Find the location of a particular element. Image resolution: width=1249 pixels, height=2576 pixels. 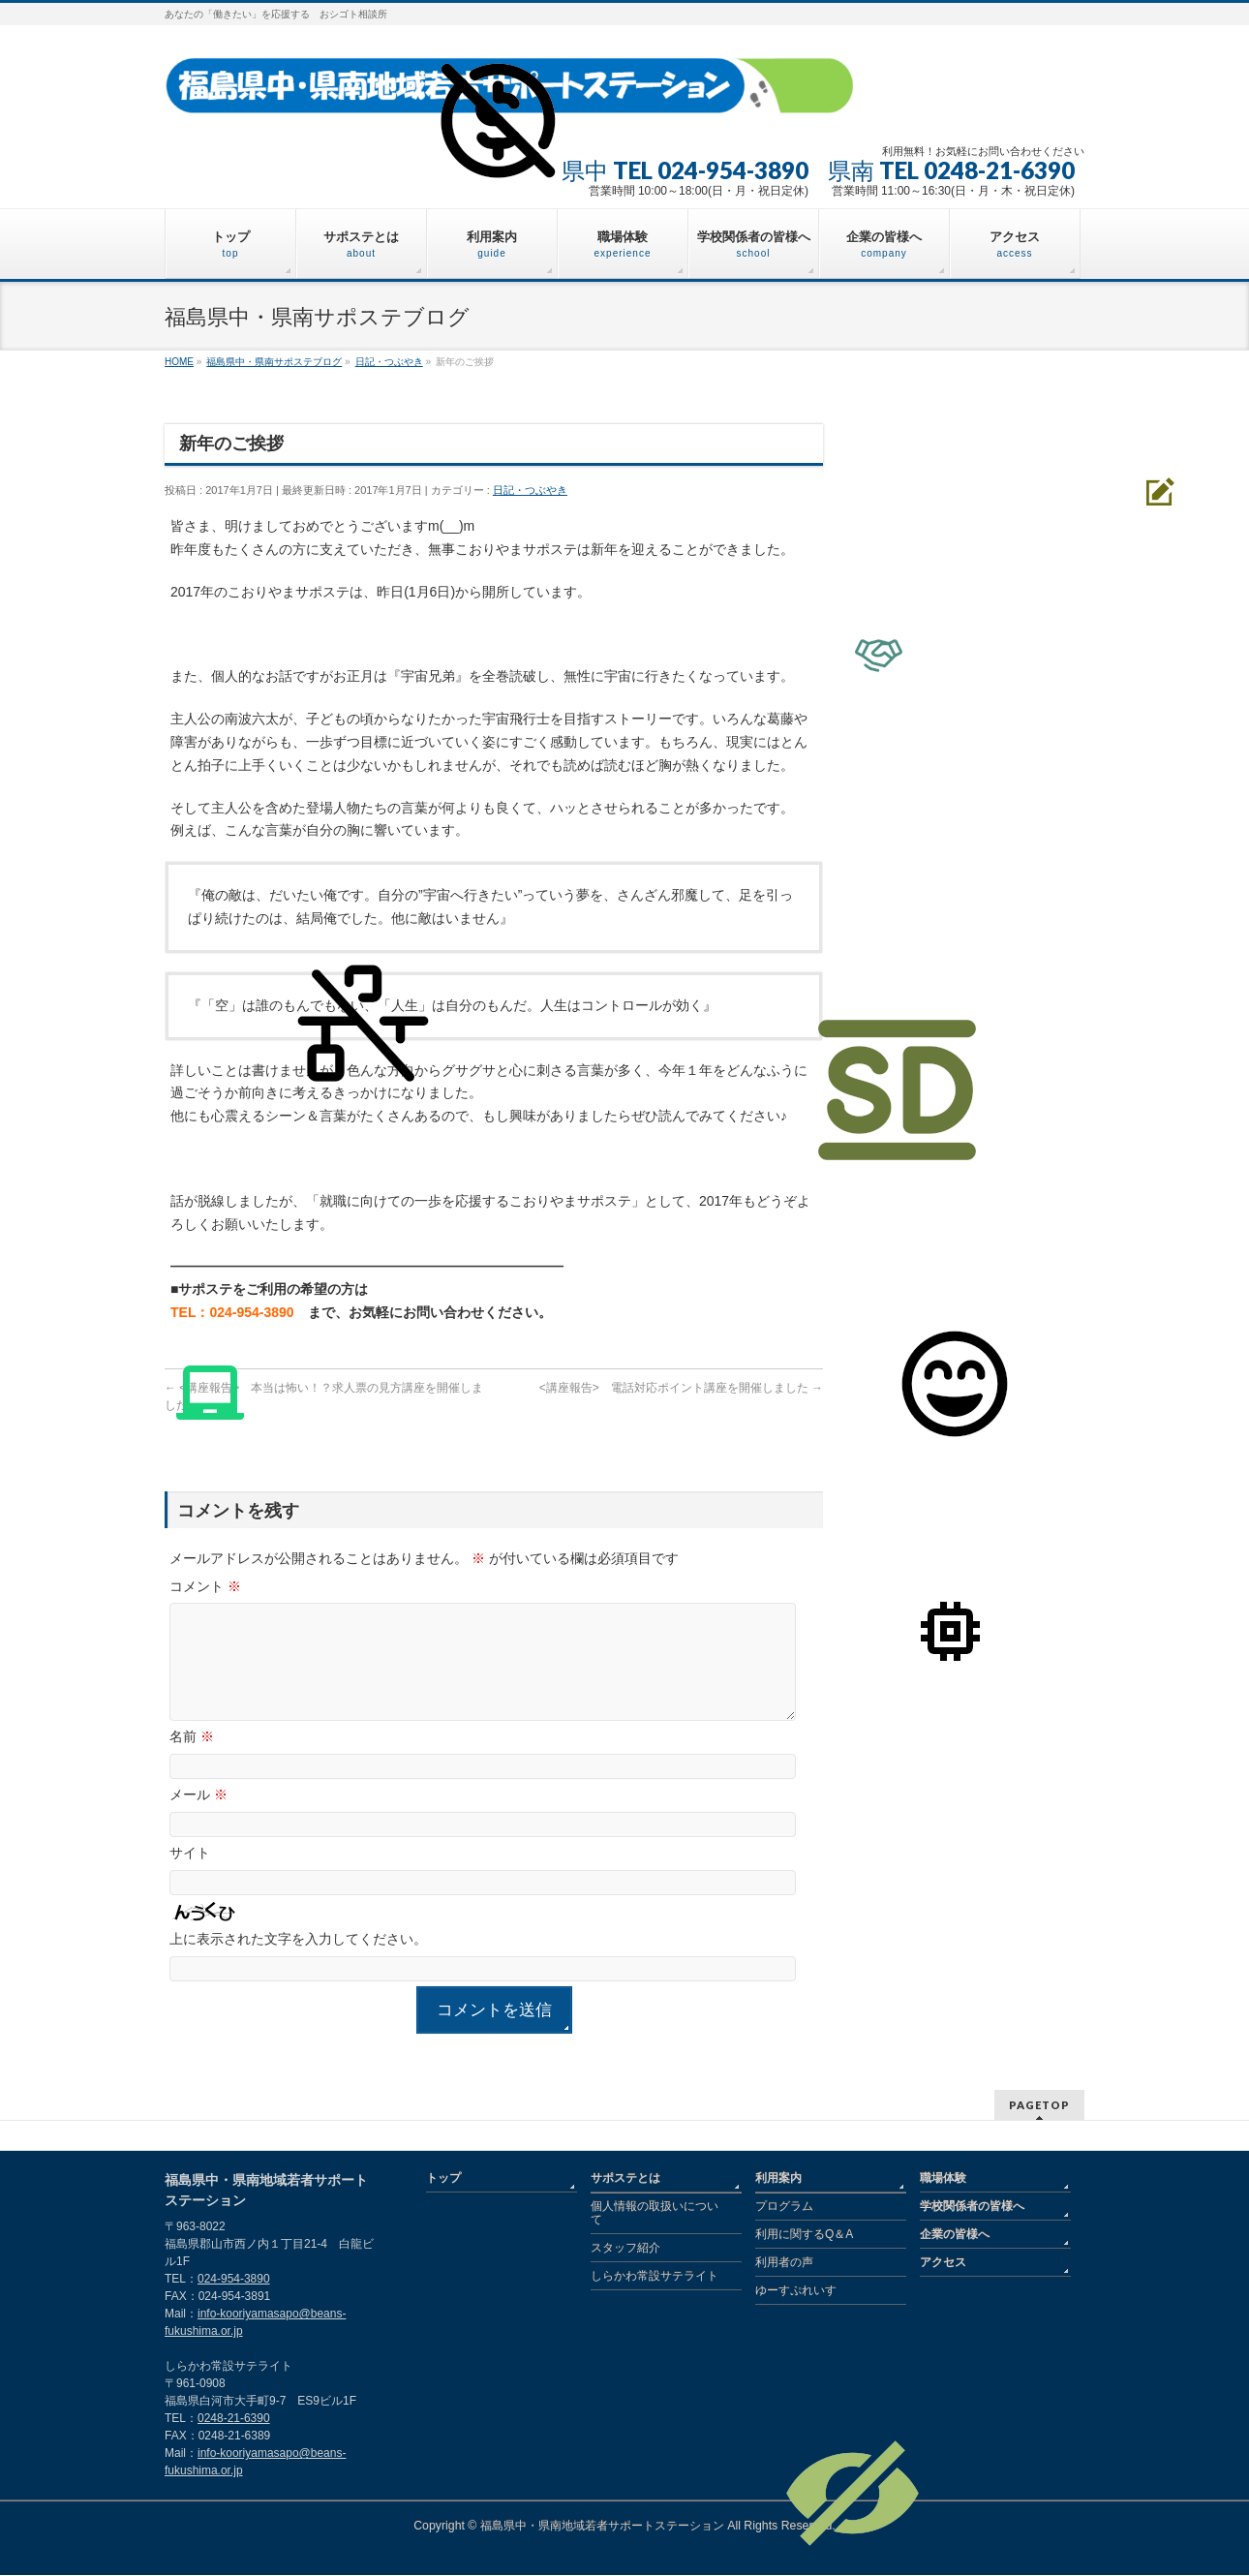

view device memory or storage info is located at coordinates (950, 1631).